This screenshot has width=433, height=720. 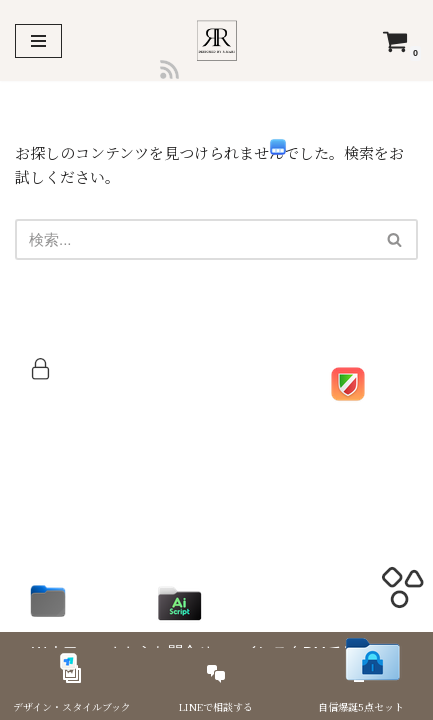 What do you see at coordinates (68, 661) in the screenshot?
I see `open todesk remote desktop application` at bounding box center [68, 661].